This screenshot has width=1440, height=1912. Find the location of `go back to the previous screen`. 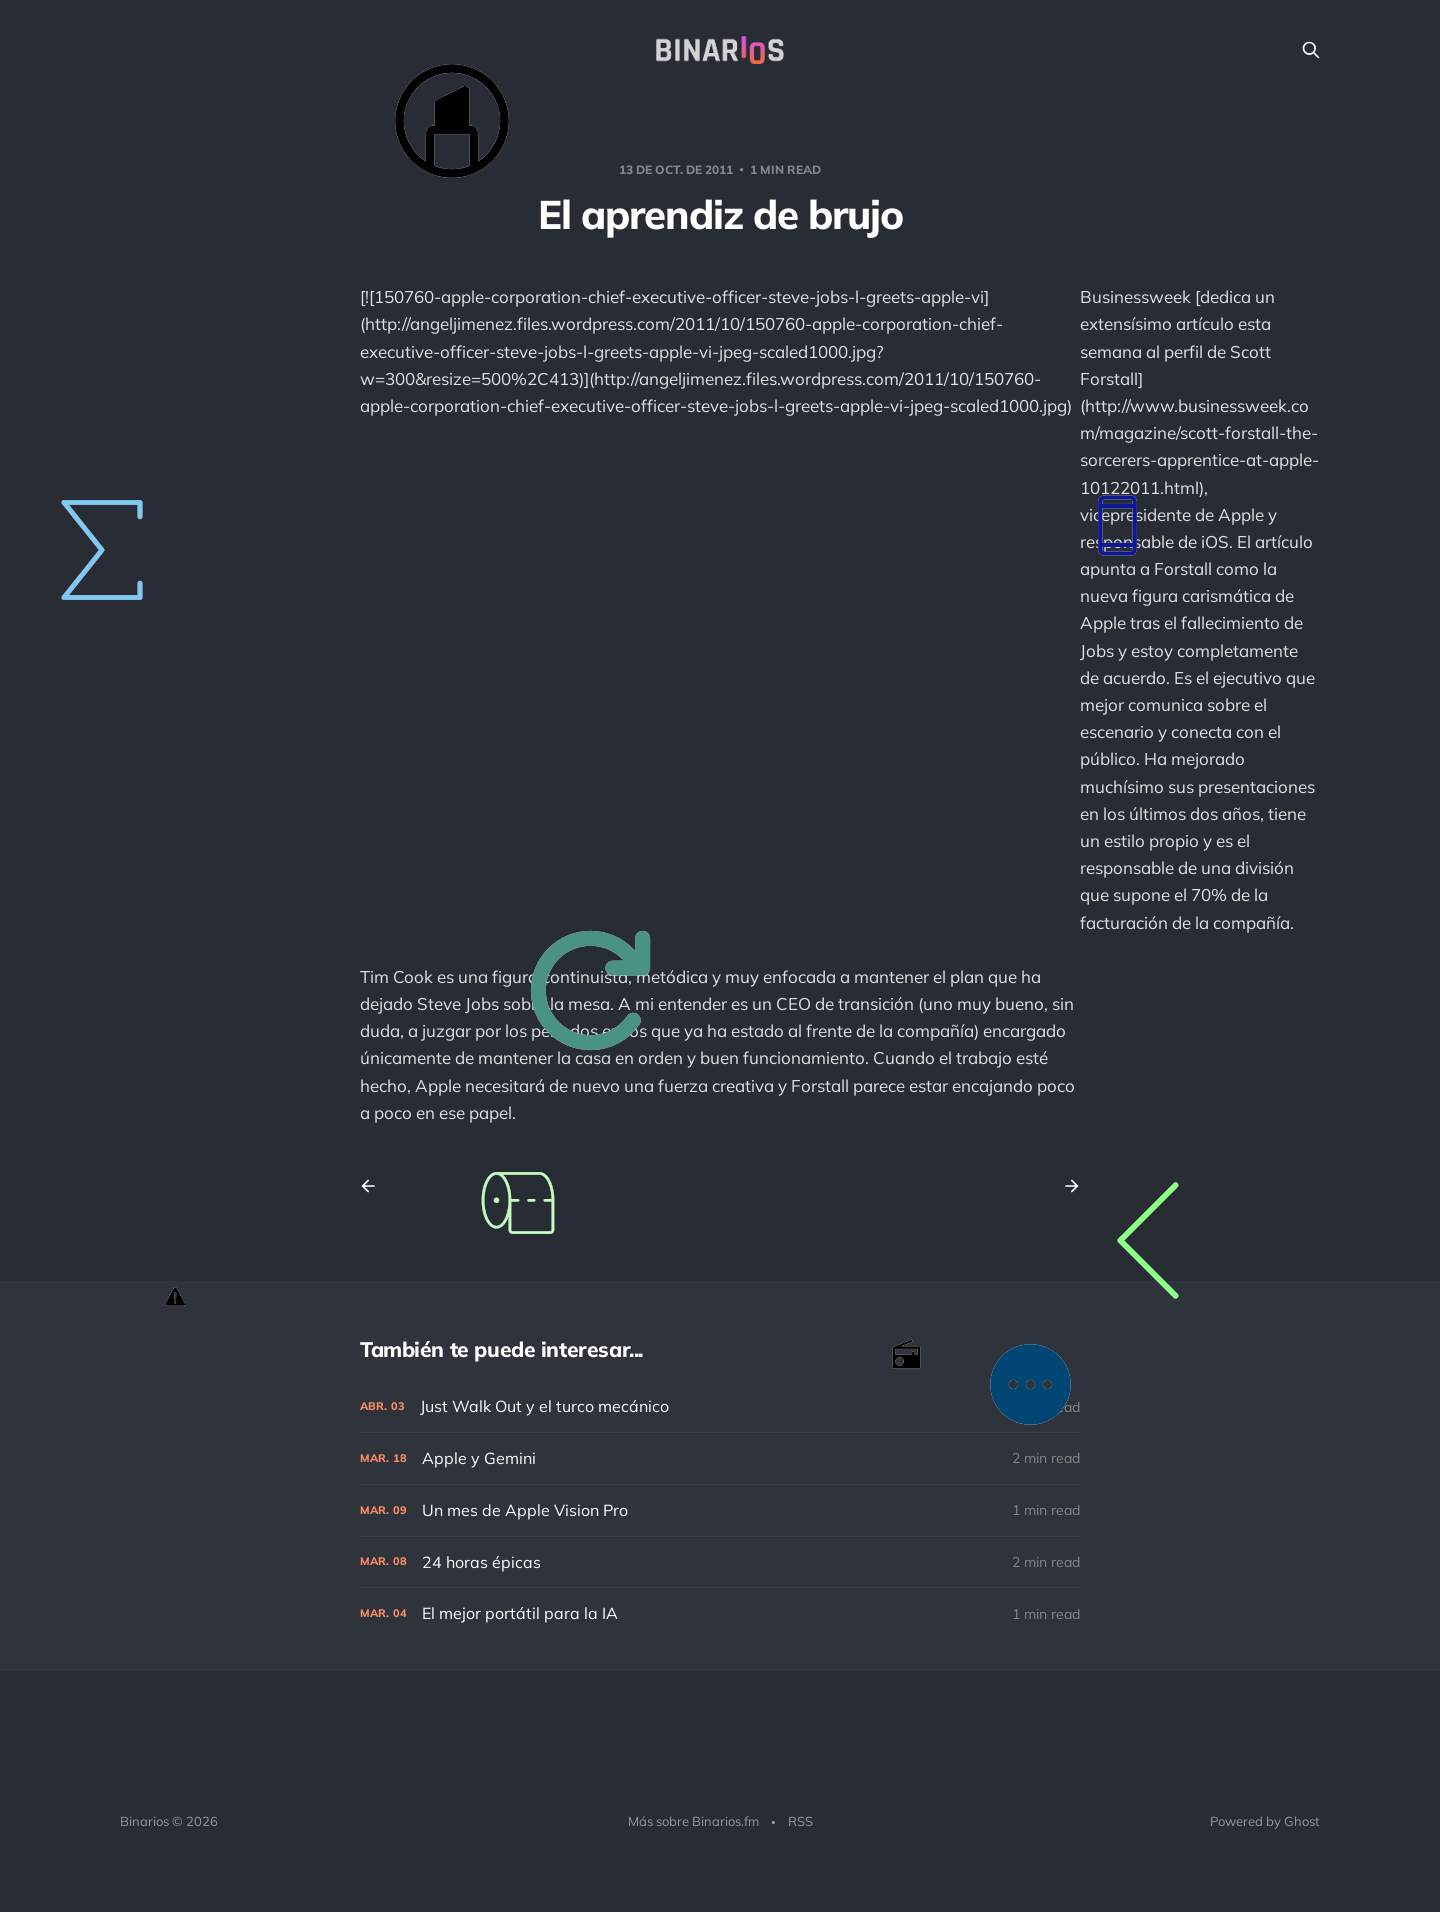

go back to the previous screen is located at coordinates (1153, 1240).